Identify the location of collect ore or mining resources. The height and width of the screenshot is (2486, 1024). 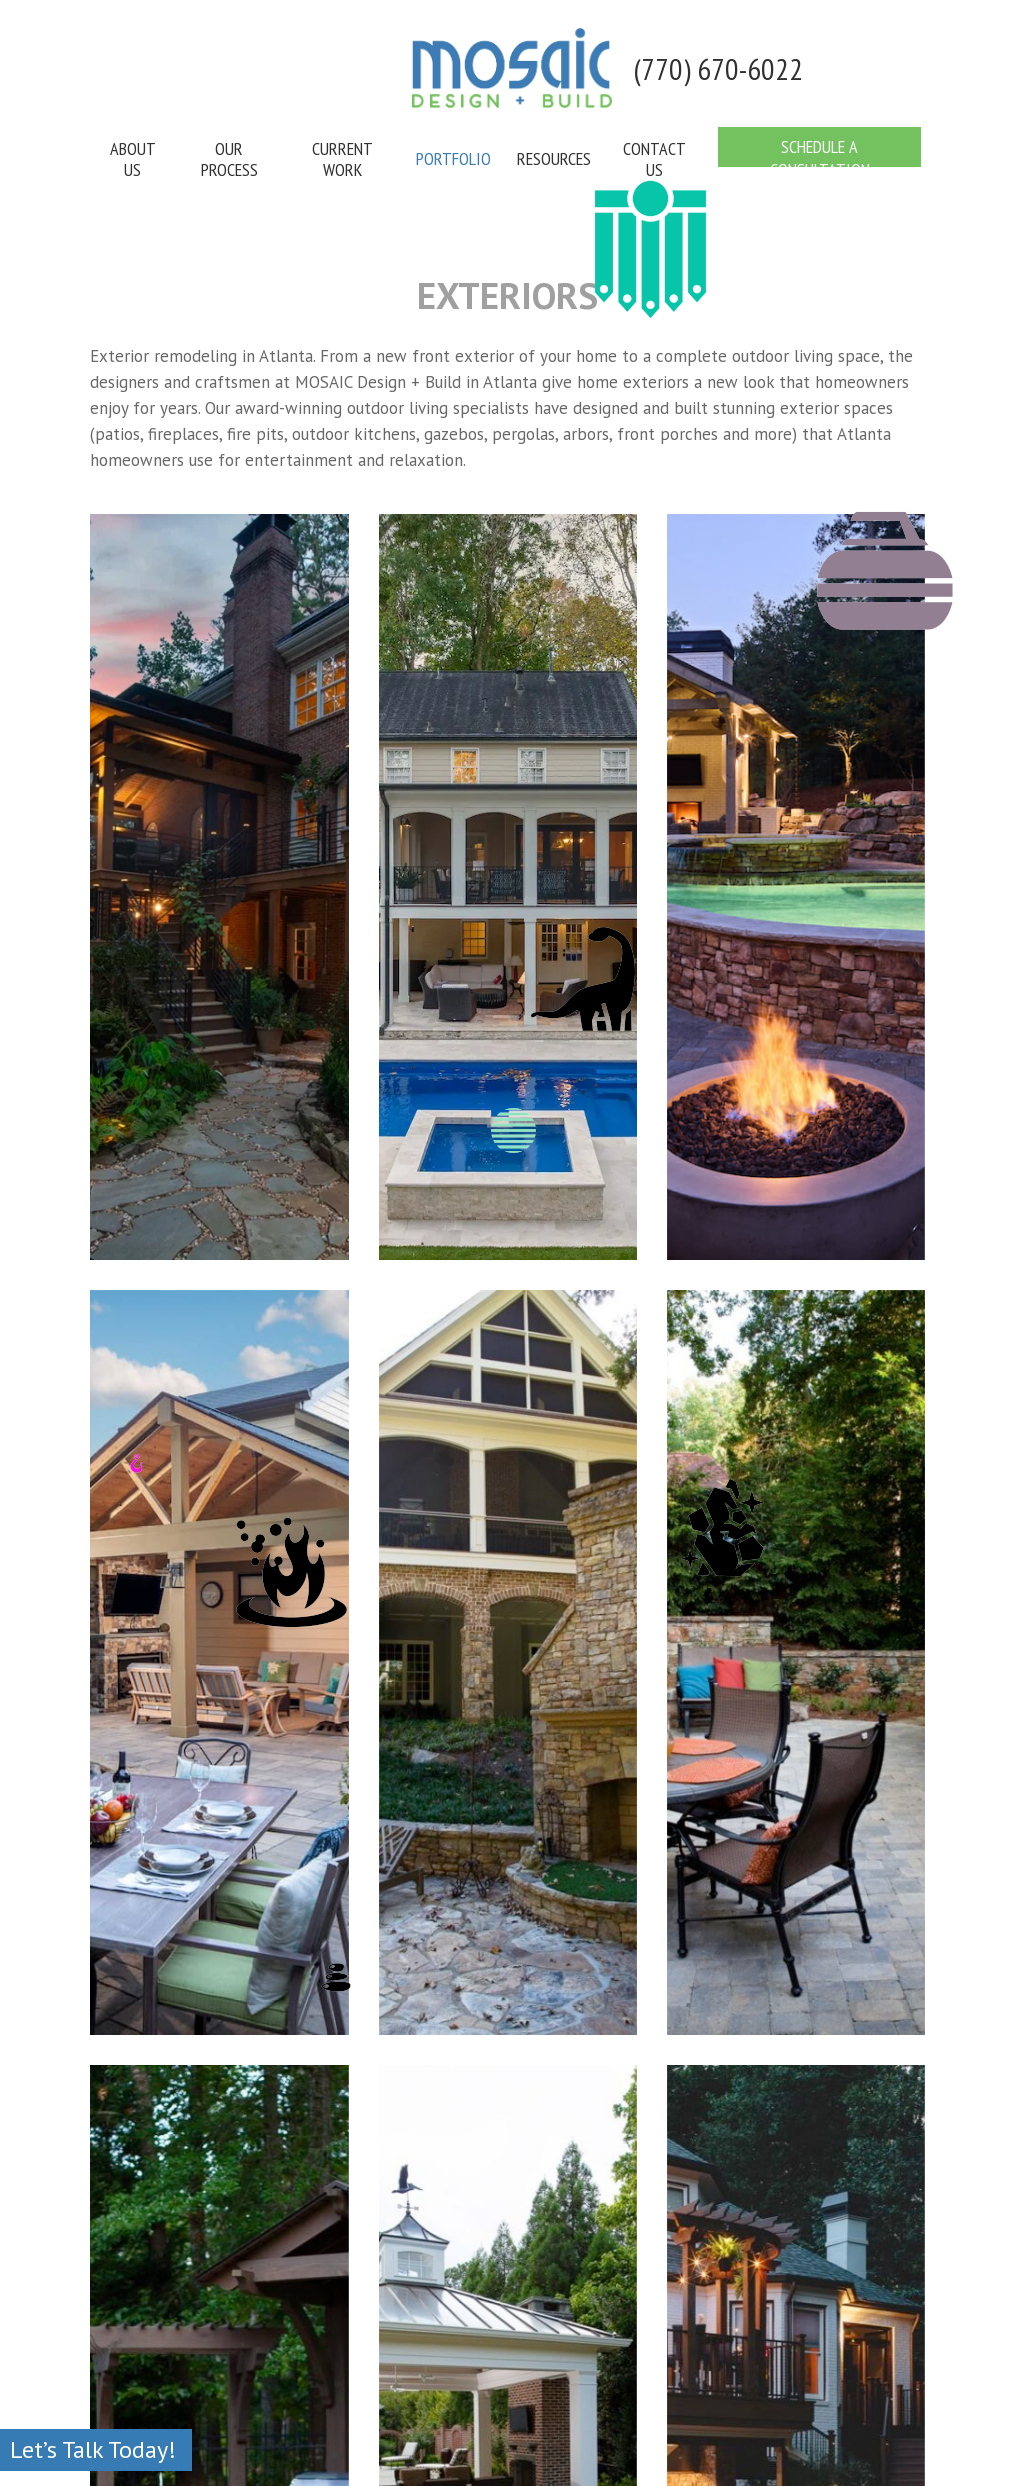
(722, 1527).